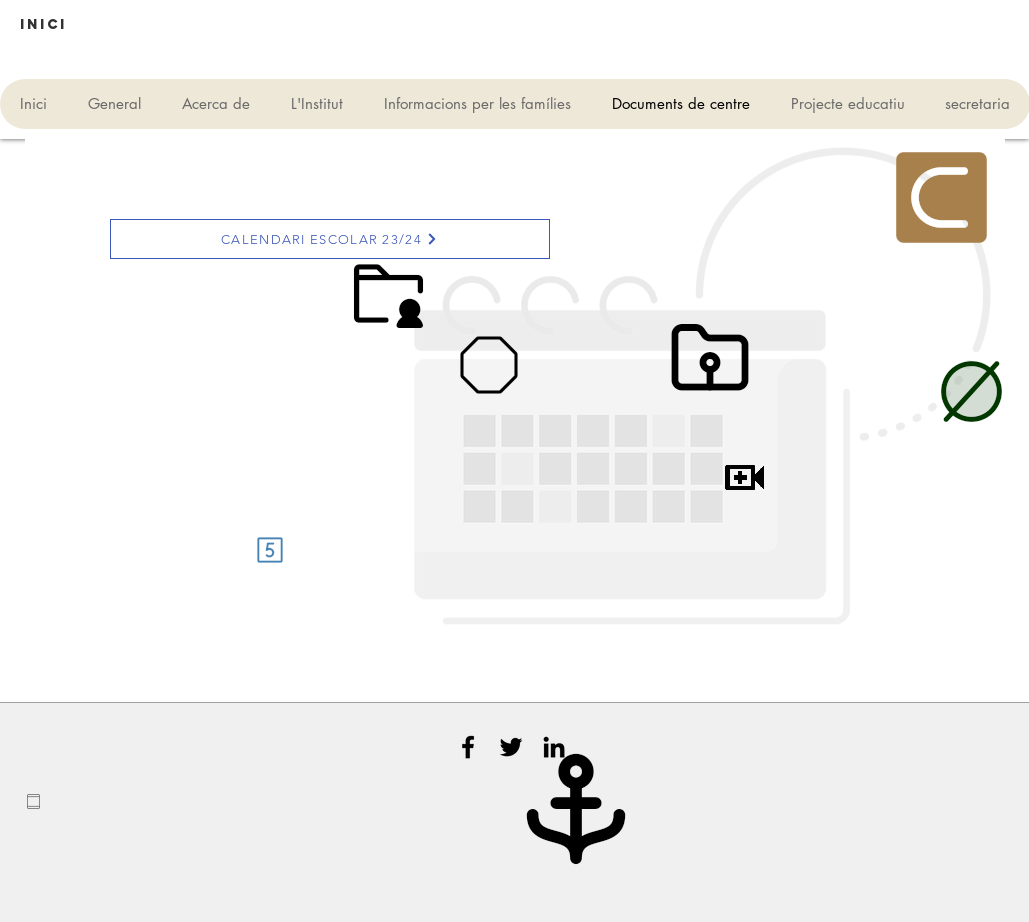  Describe the element at coordinates (388, 293) in the screenshot. I see `access user-specific files and documents` at that location.